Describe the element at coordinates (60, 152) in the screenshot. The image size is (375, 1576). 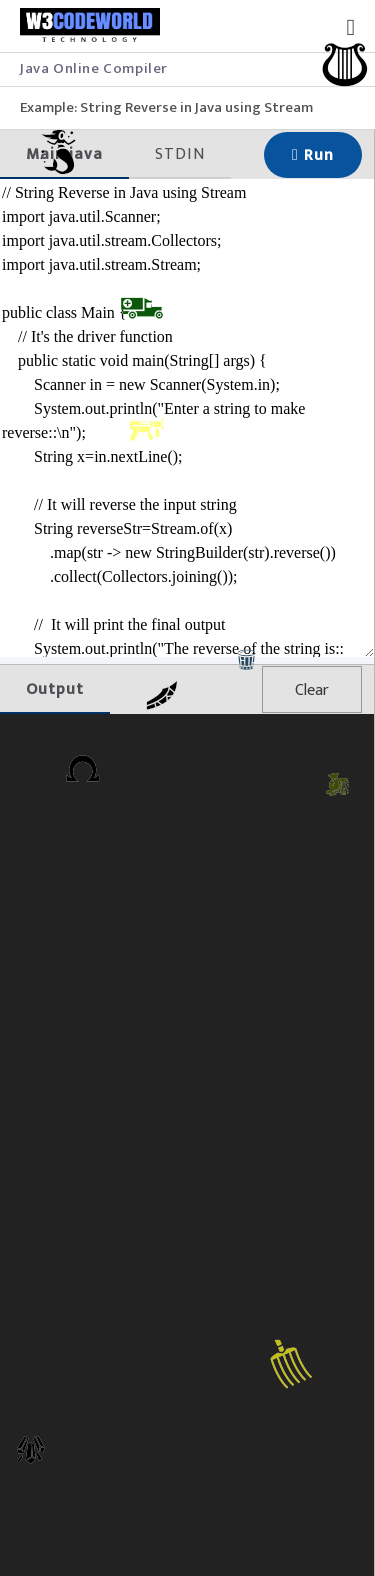
I see `select mermaid character or avatar` at that location.